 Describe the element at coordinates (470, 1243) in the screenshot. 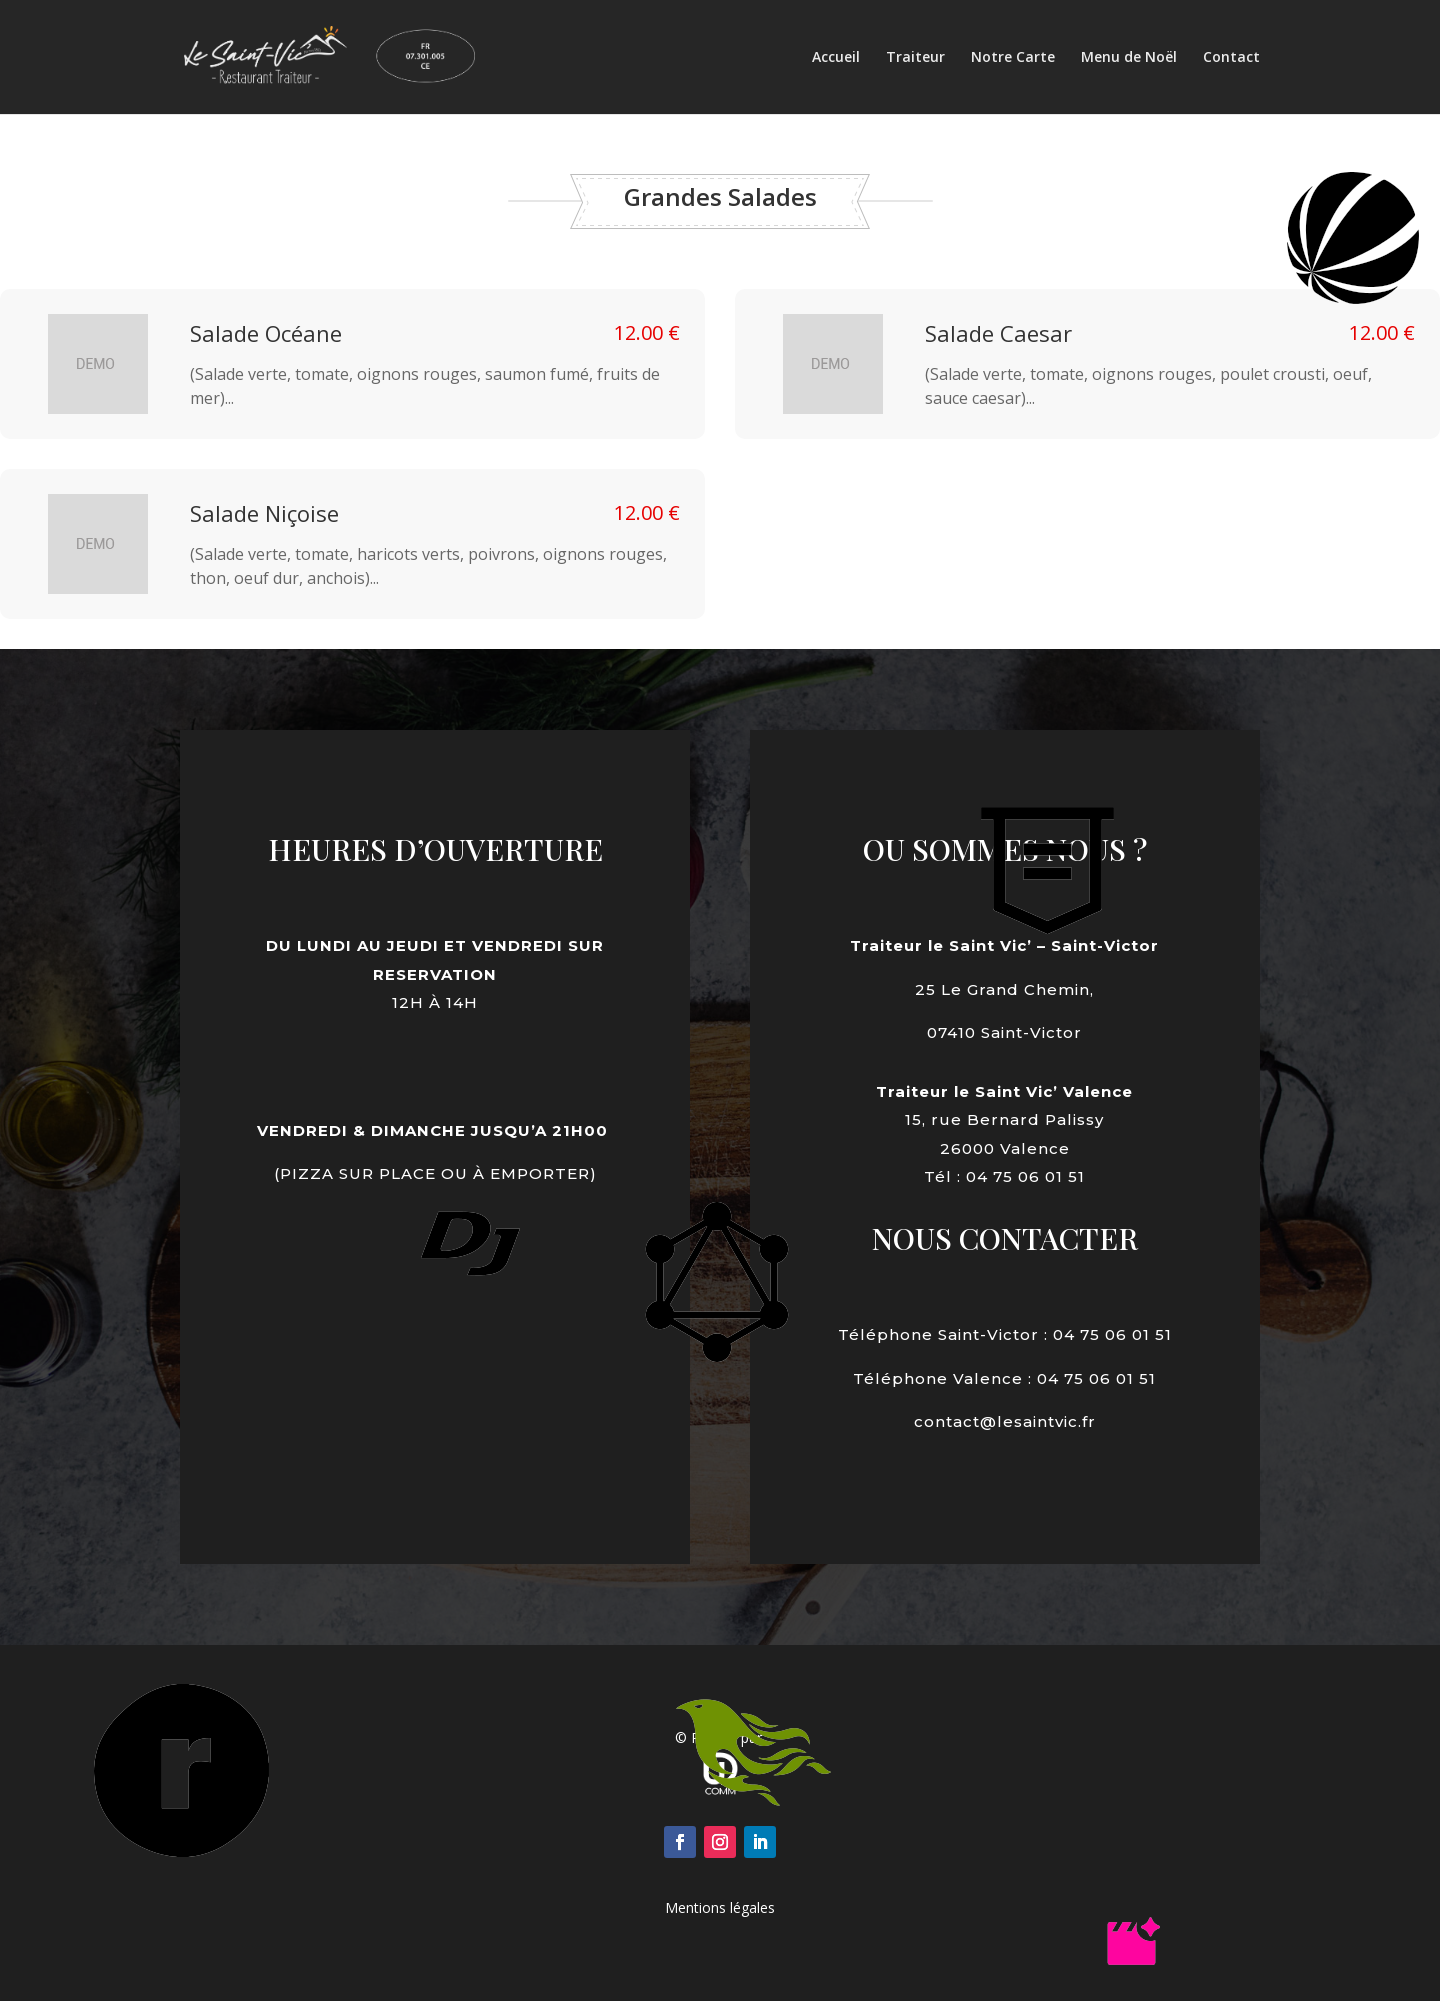

I see `pioneer dj brand logo` at that location.